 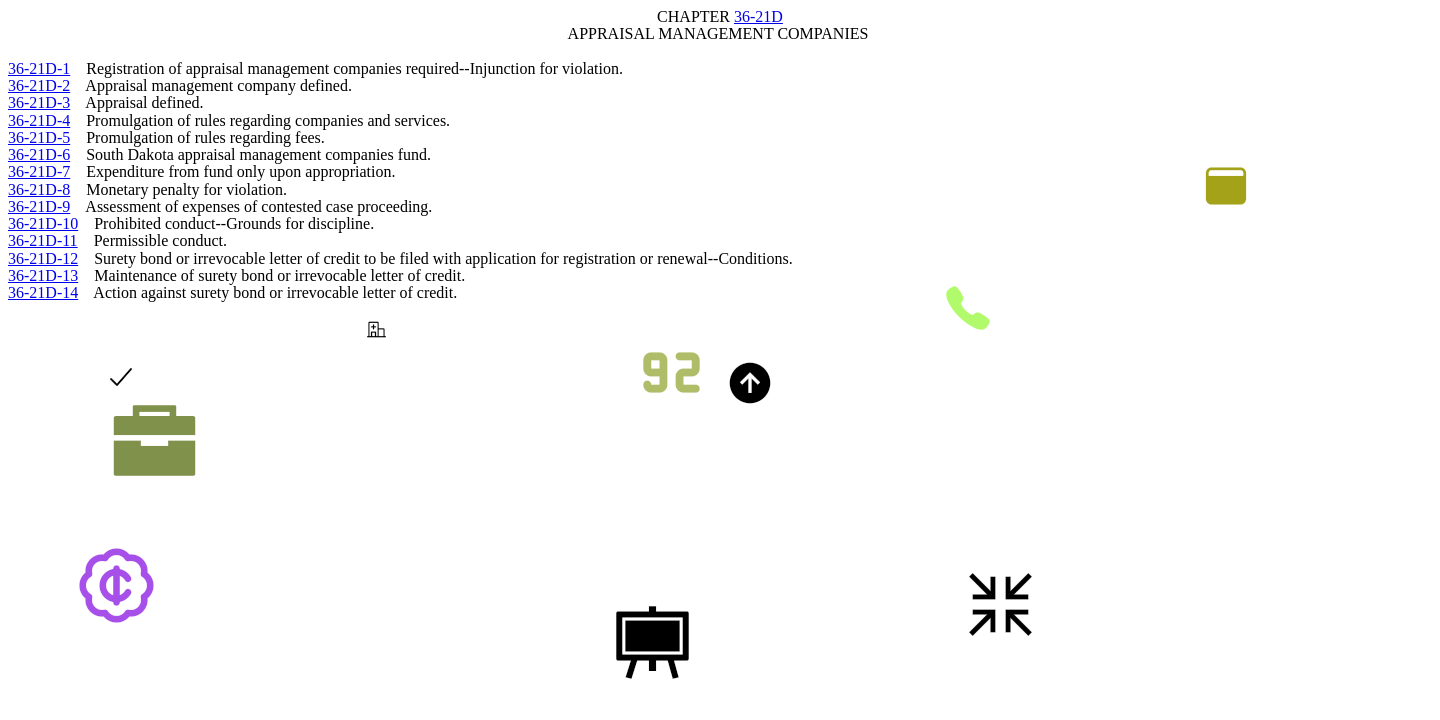 What do you see at coordinates (968, 308) in the screenshot?
I see `make a phone call` at bounding box center [968, 308].